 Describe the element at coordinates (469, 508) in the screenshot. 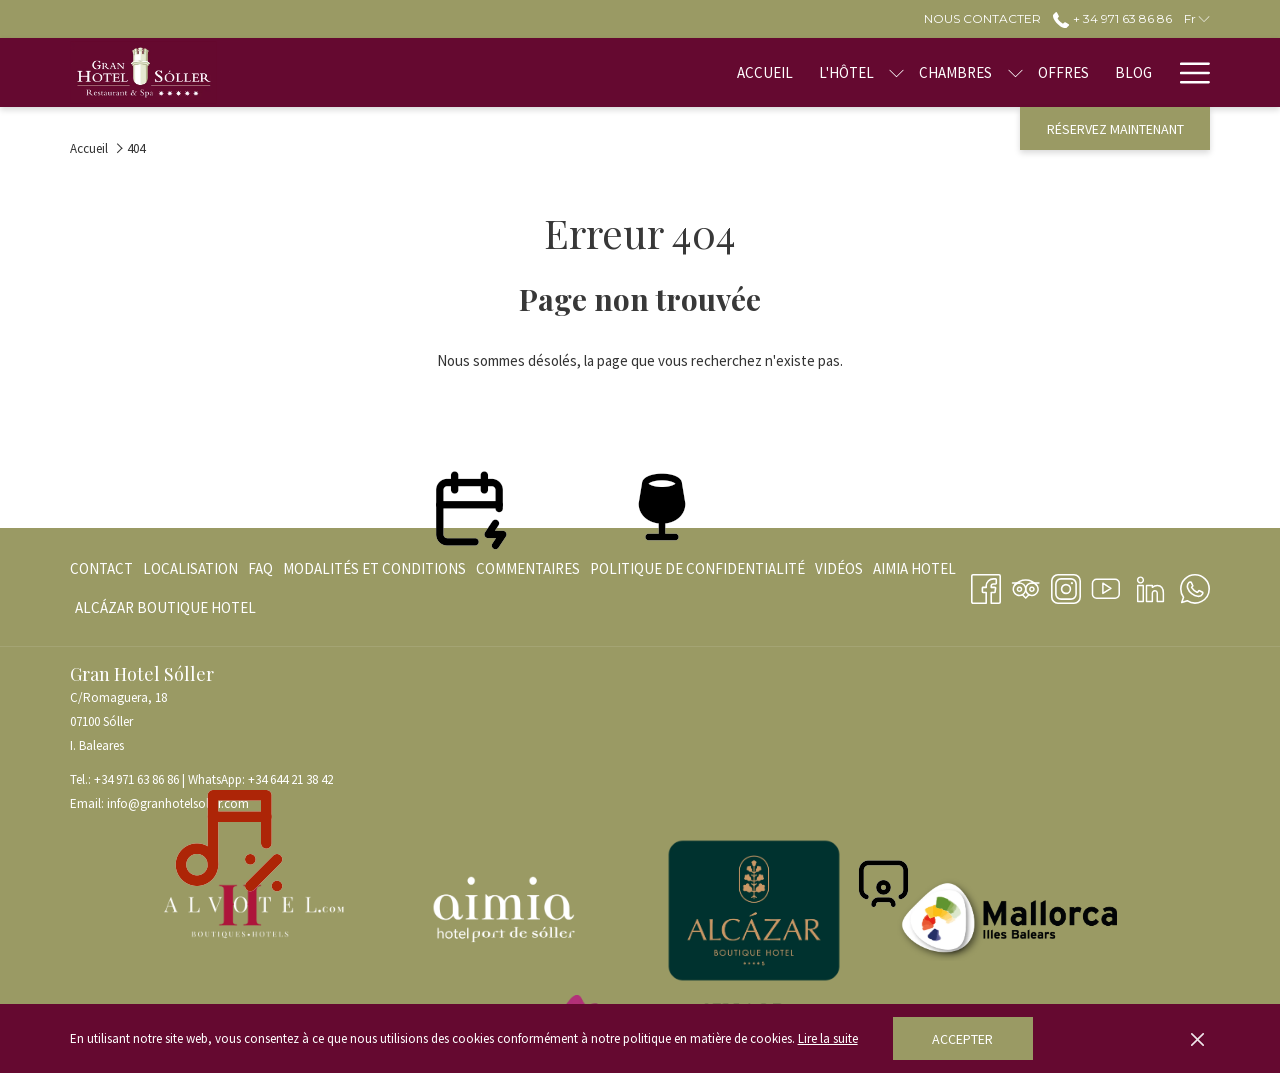

I see `quick-add an event to your calendar` at that location.